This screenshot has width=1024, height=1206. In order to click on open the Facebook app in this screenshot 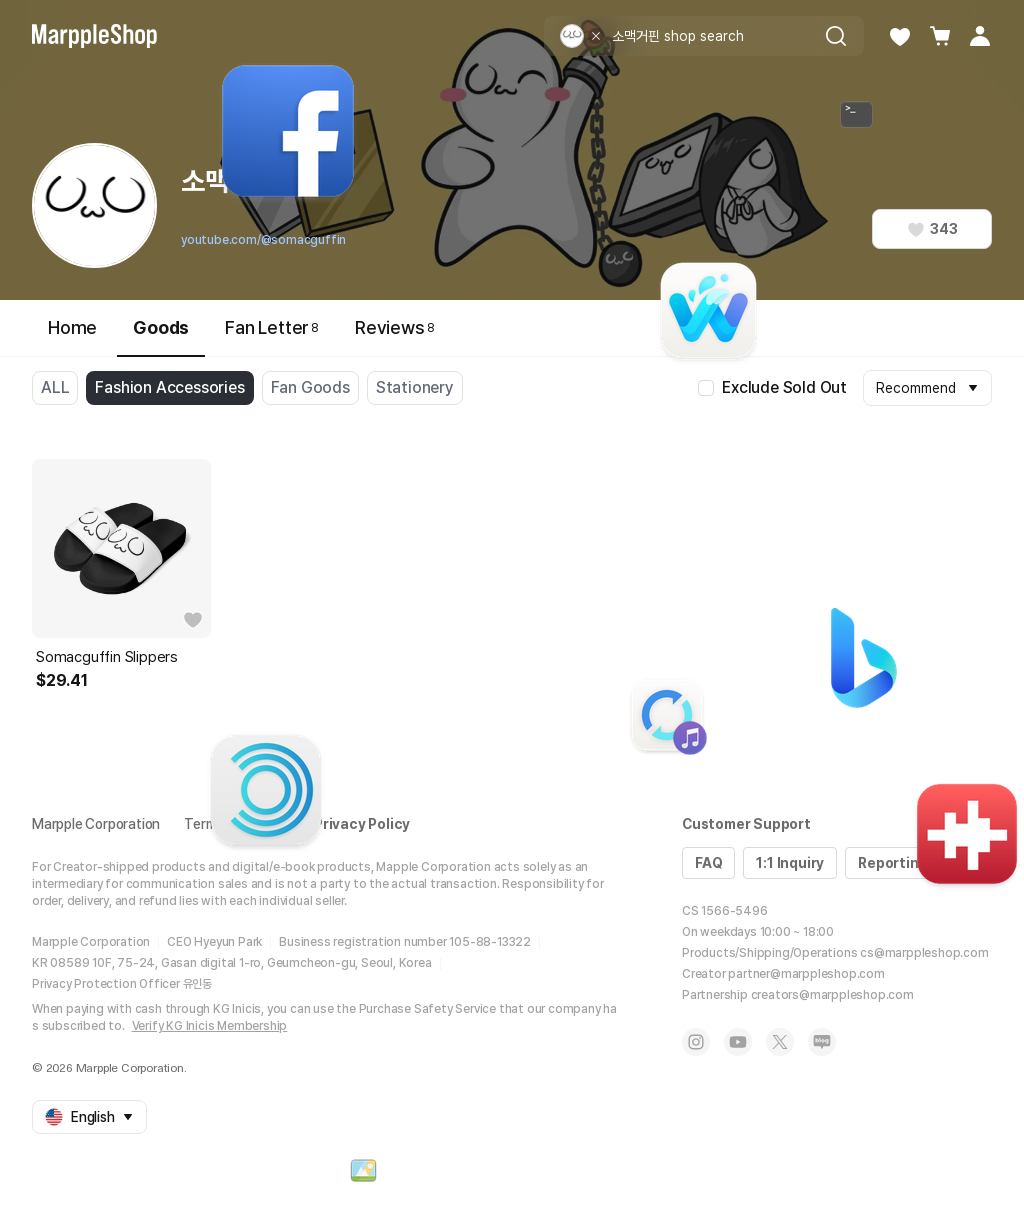, I will do `click(288, 131)`.